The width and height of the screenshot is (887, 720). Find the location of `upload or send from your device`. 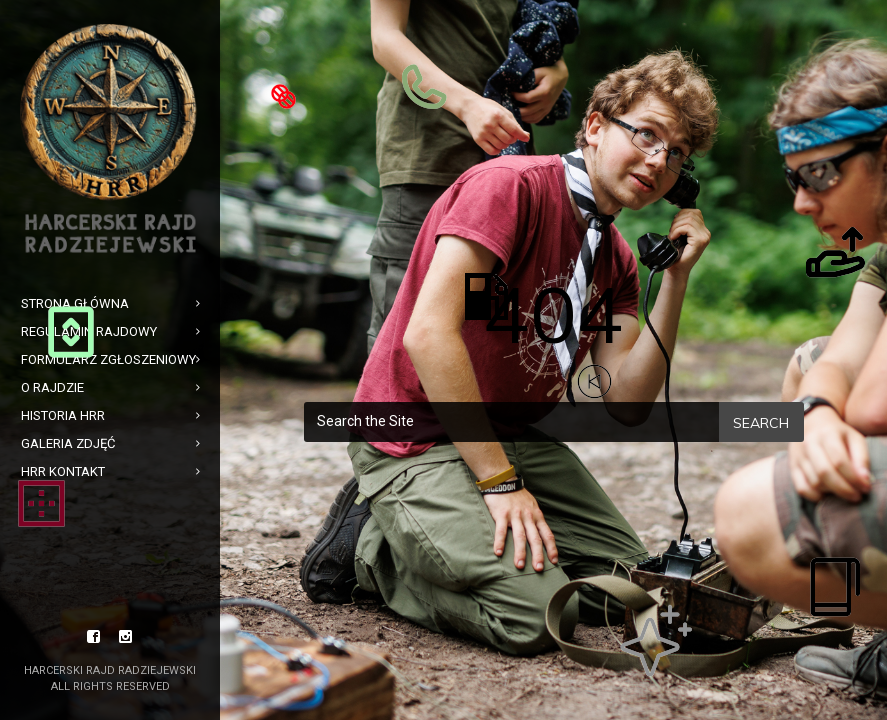

upload or send from your device is located at coordinates (837, 255).